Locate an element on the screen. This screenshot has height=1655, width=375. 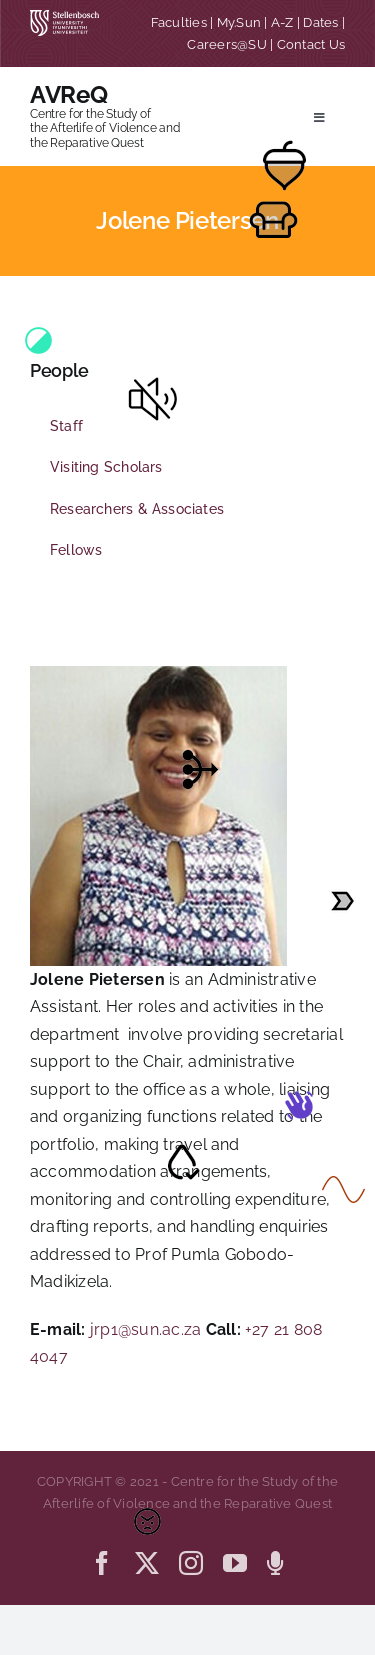
greet or welcome a new user is located at coordinates (299, 1105).